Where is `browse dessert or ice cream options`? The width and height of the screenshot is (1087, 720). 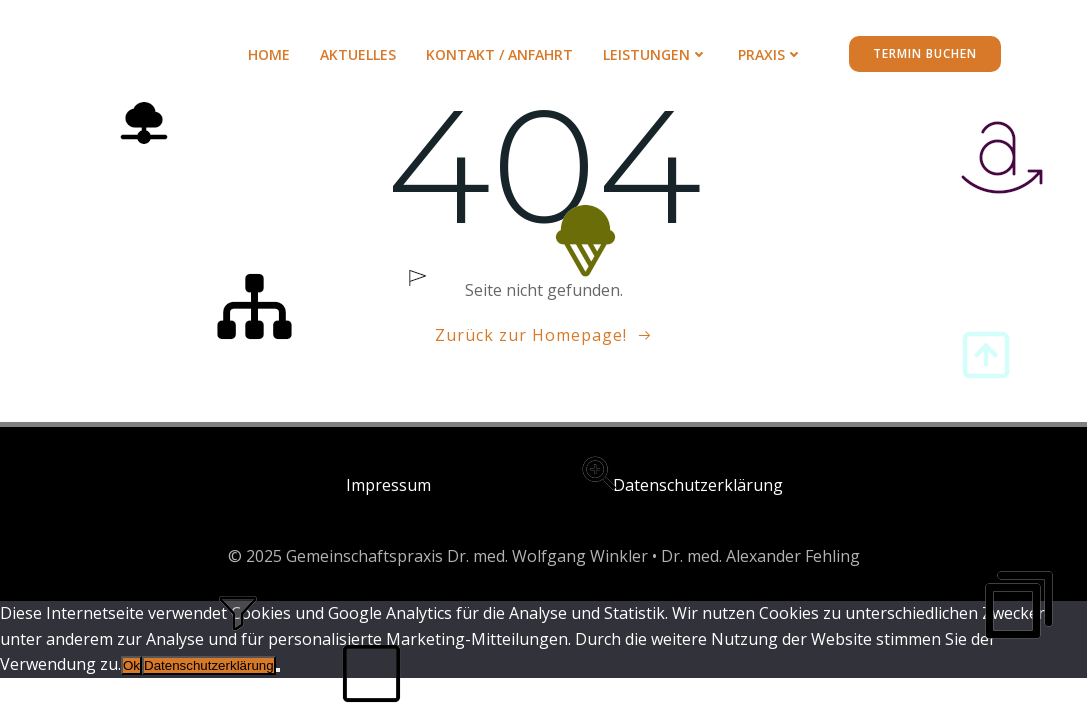
browse dessert or ice cream options is located at coordinates (585, 239).